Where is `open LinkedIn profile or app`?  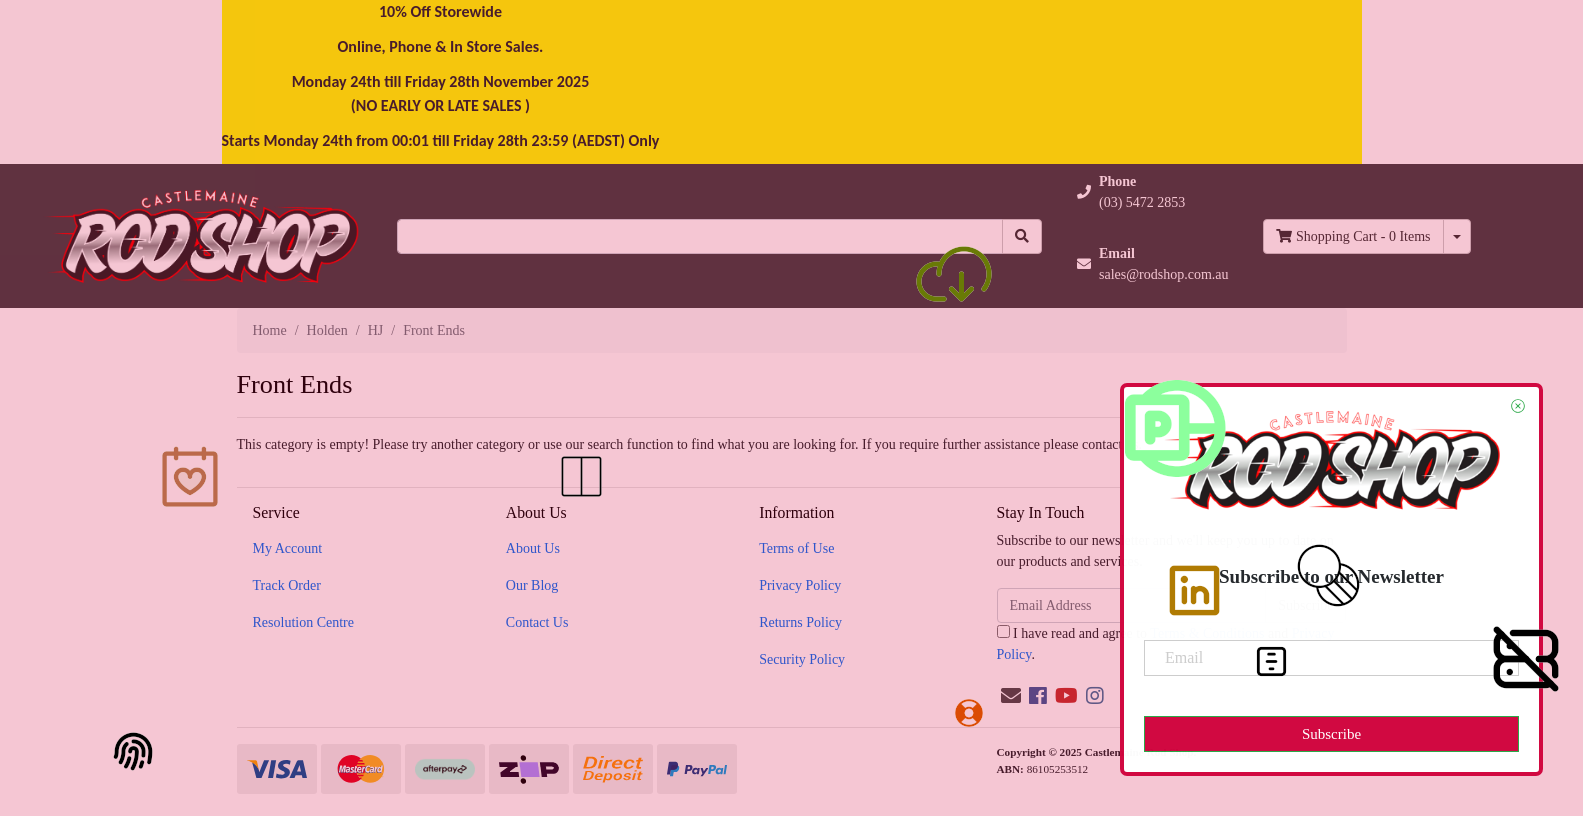 open LinkedIn profile or app is located at coordinates (1194, 590).